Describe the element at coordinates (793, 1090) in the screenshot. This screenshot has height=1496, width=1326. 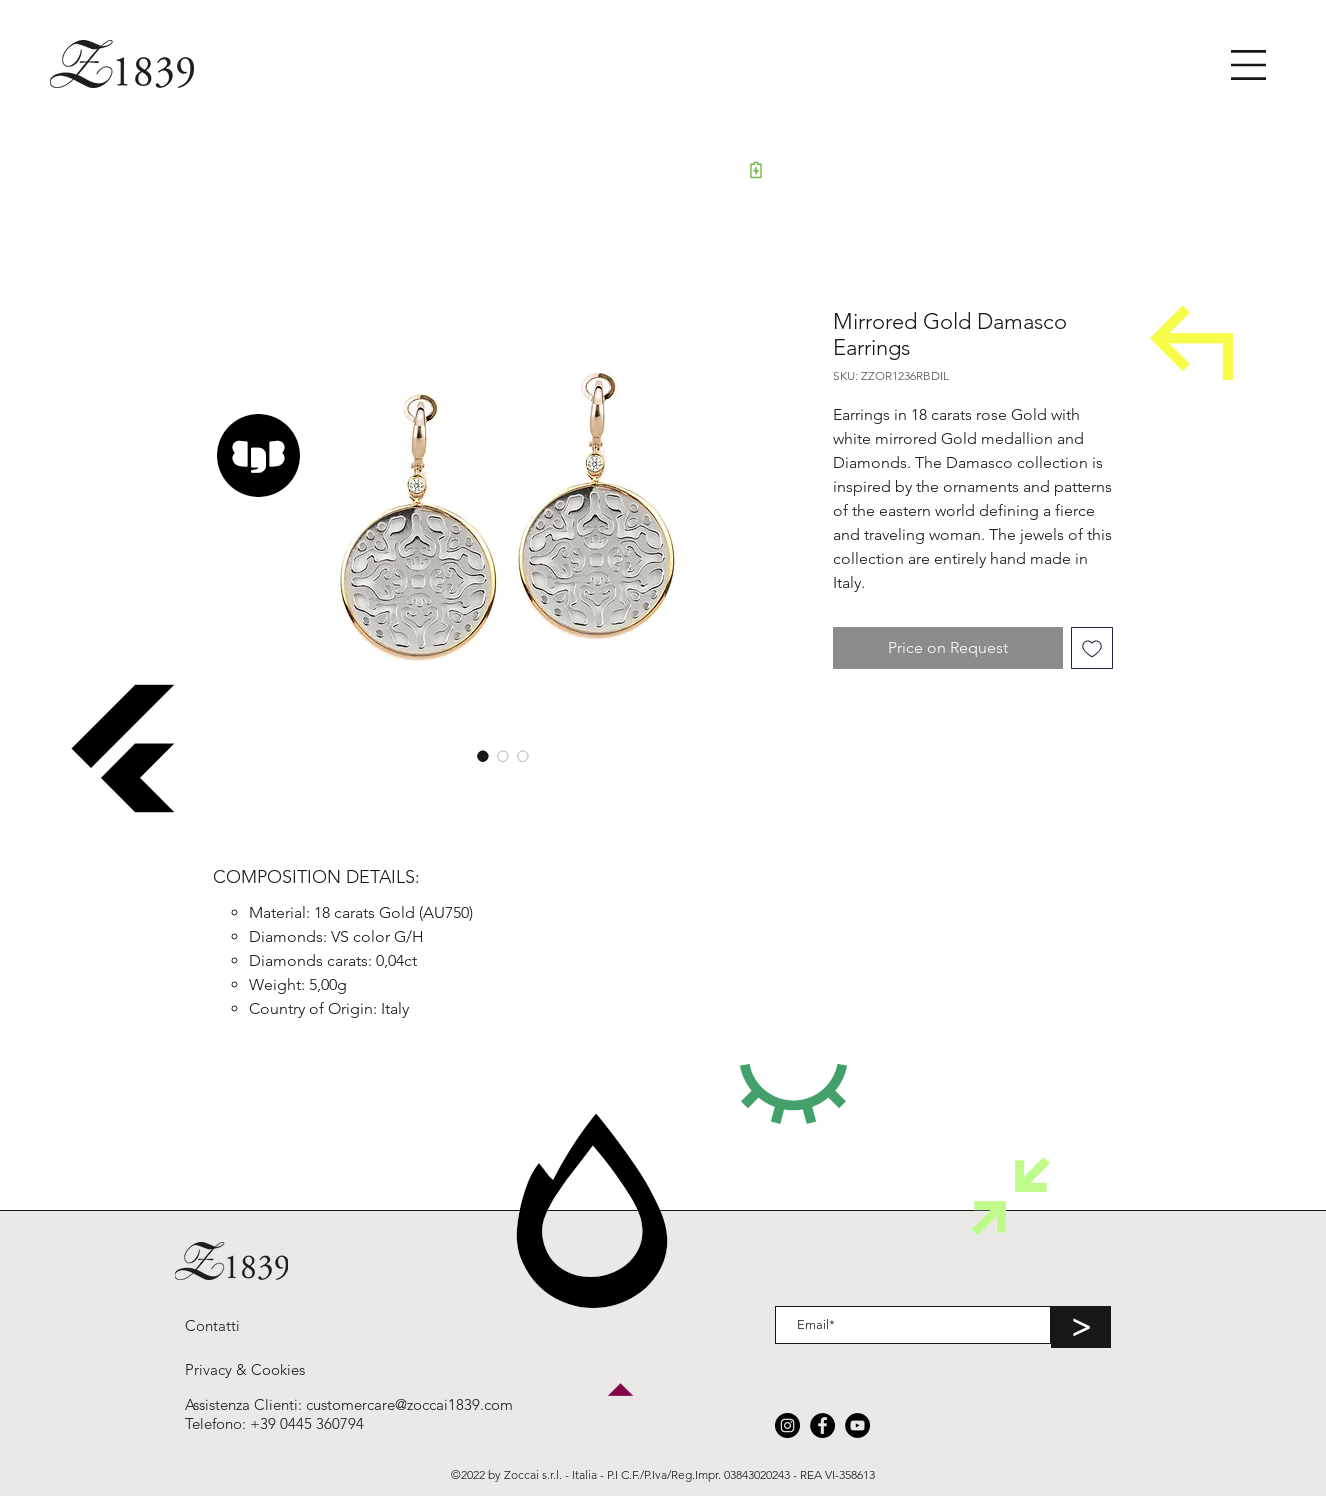
I see `hide password or sensitive content` at that location.